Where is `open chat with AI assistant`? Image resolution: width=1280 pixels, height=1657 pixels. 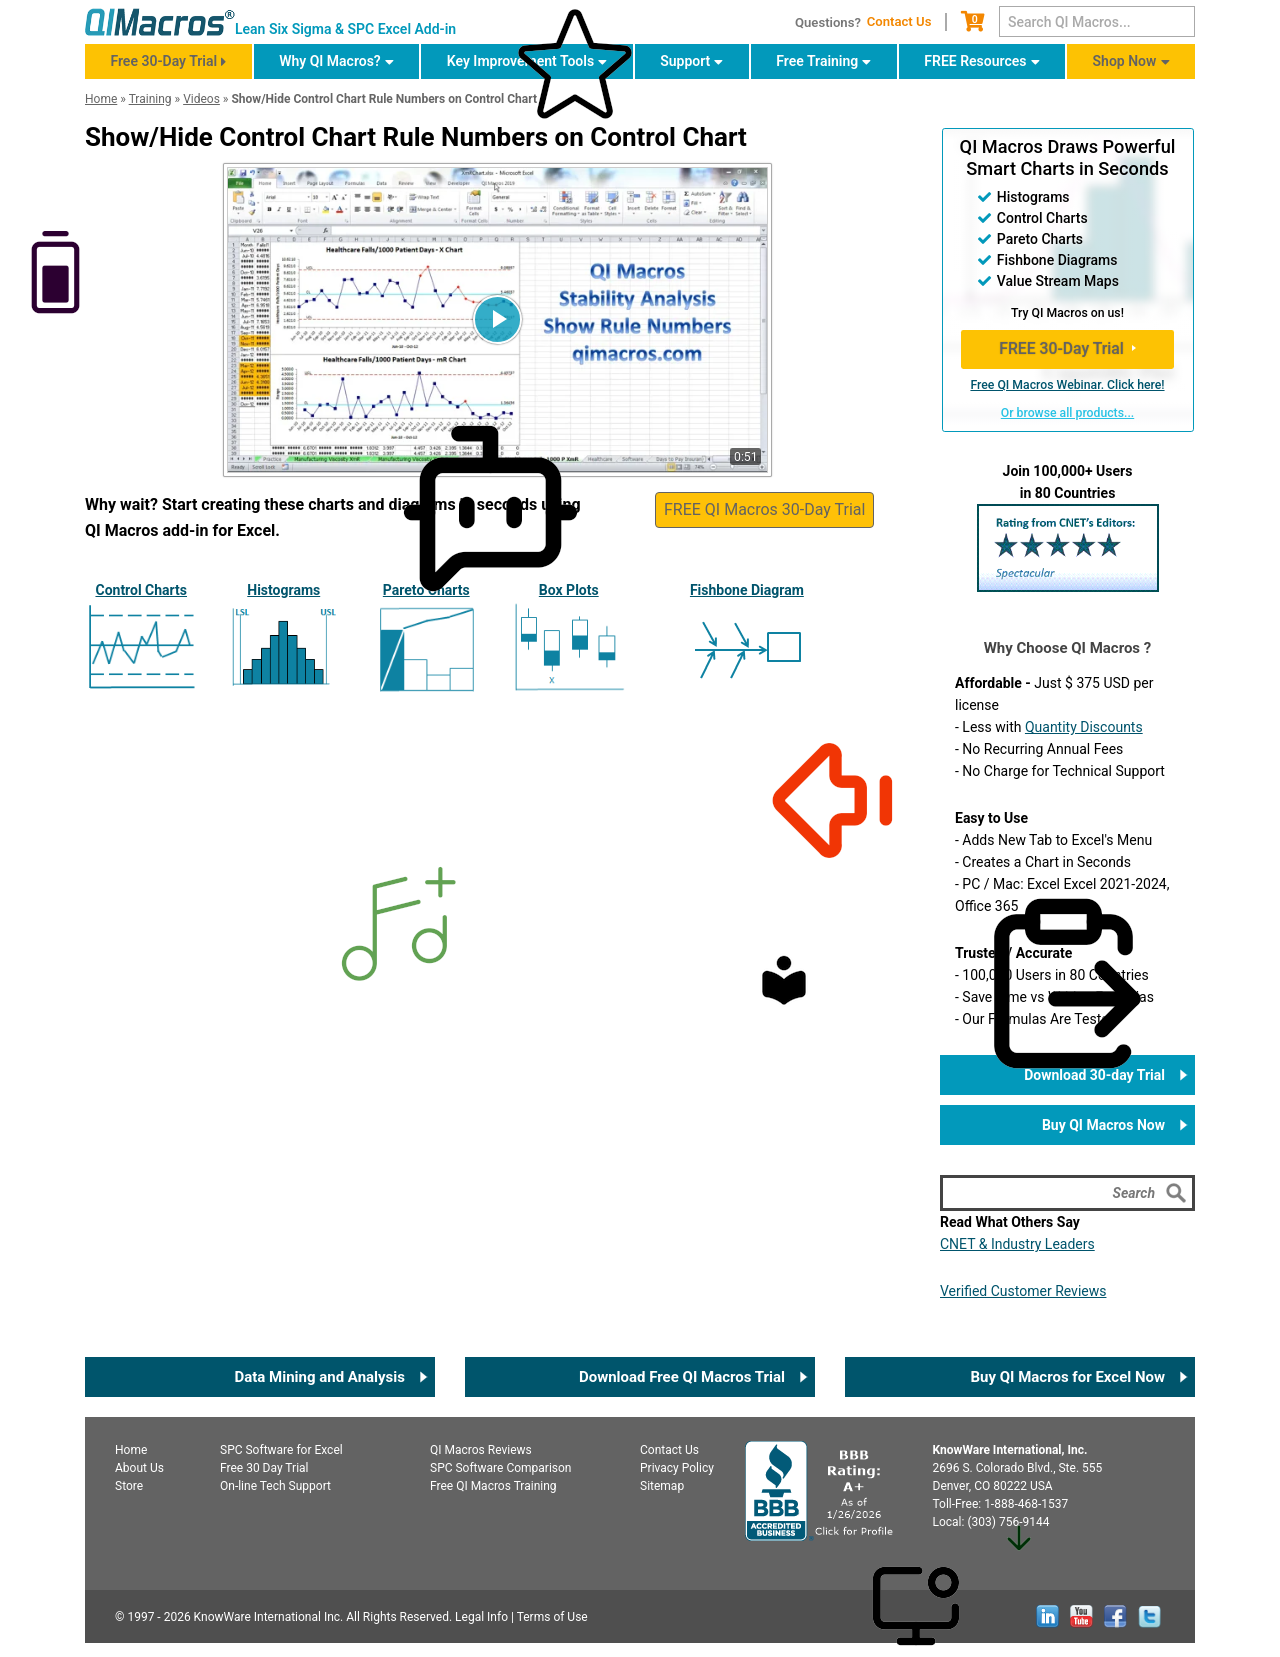 open chat with AI assistant is located at coordinates (490, 512).